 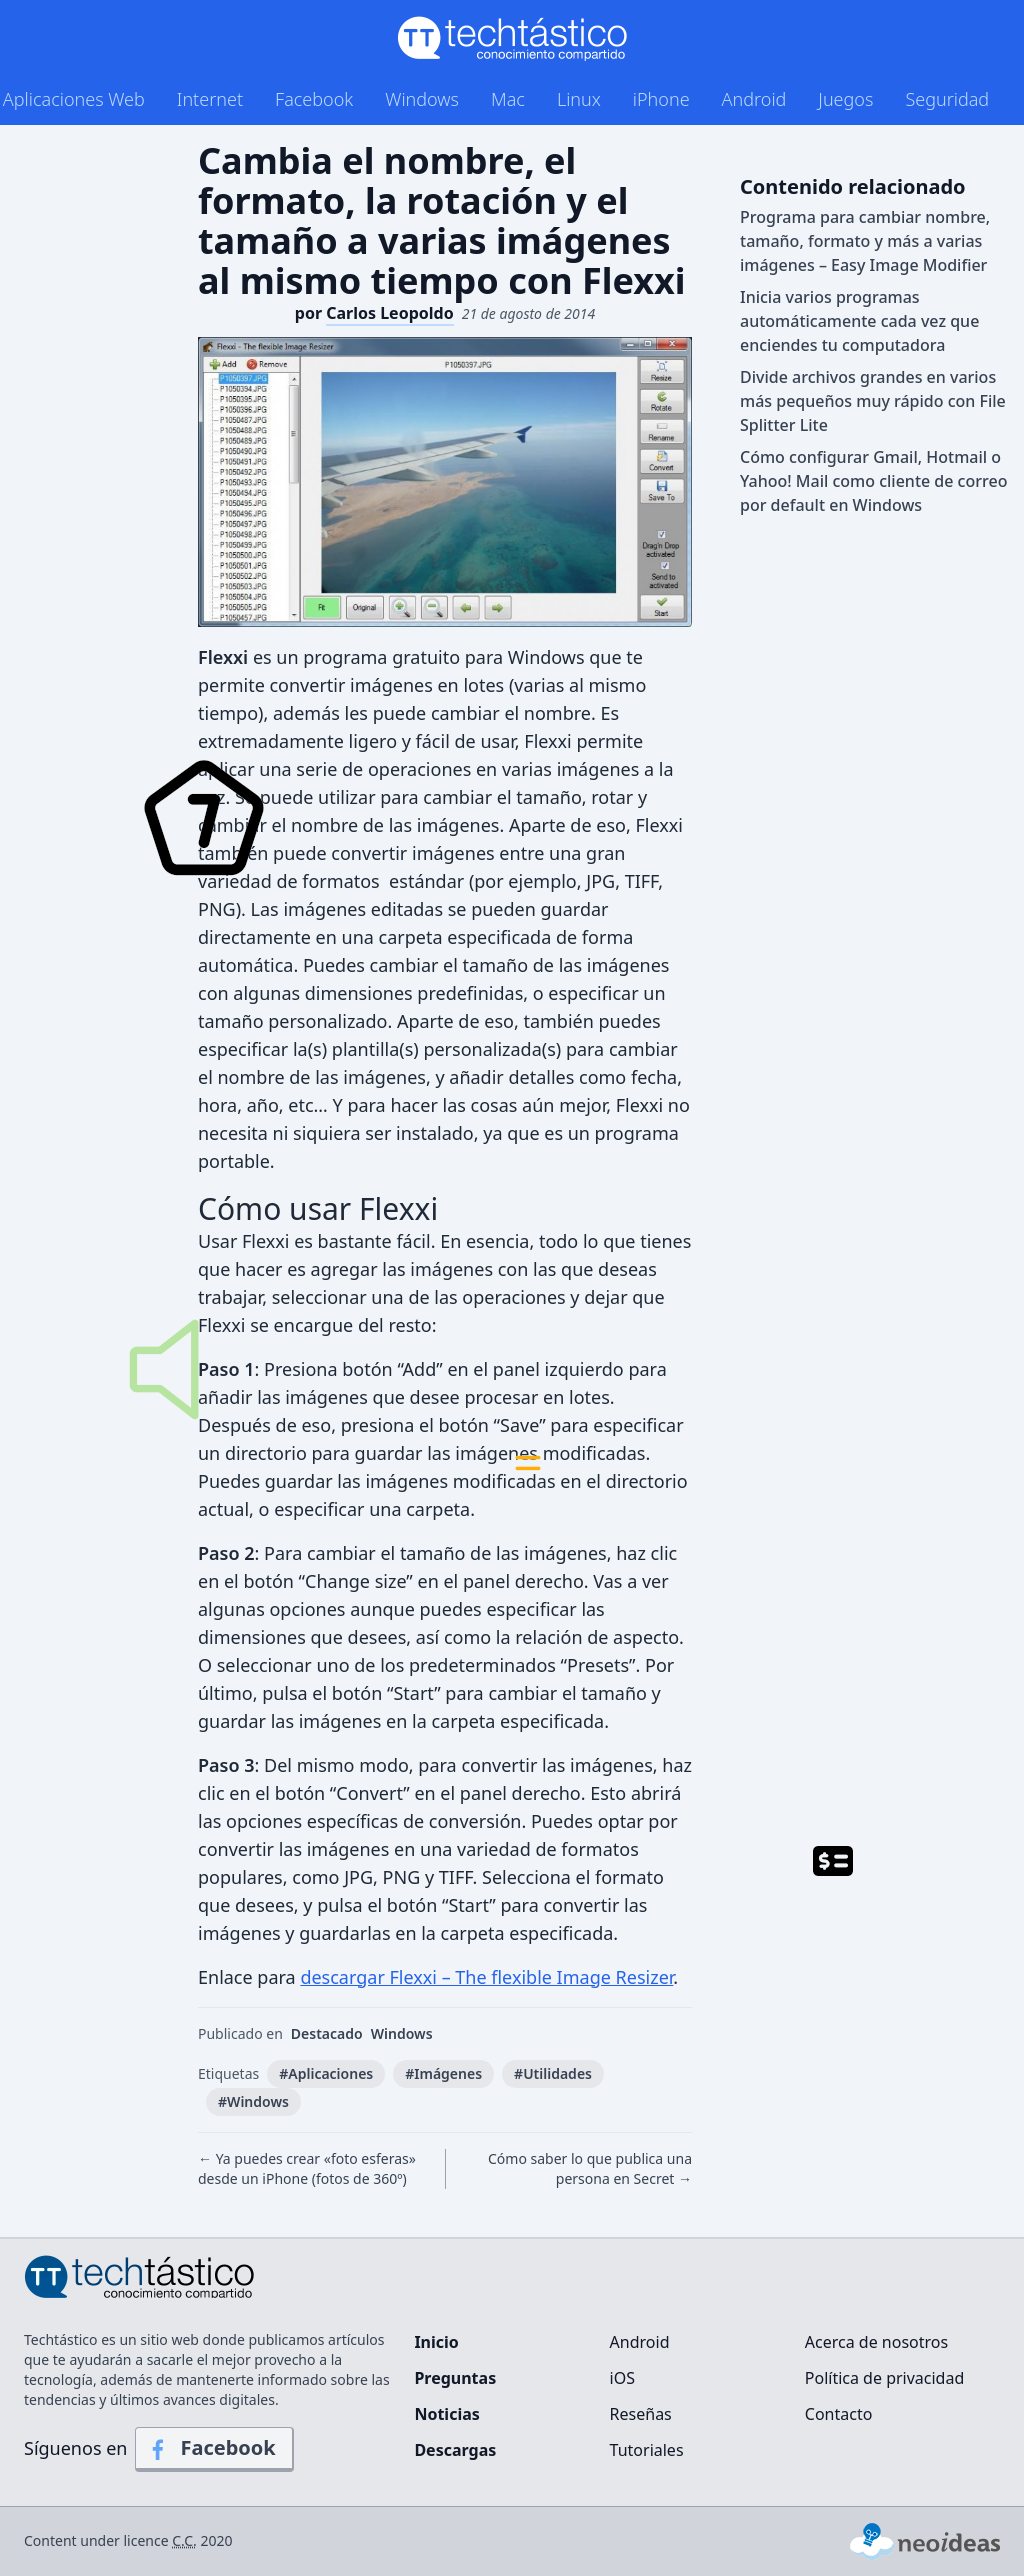 What do you see at coordinates (528, 1463) in the screenshot?
I see `equals or comparison function` at bounding box center [528, 1463].